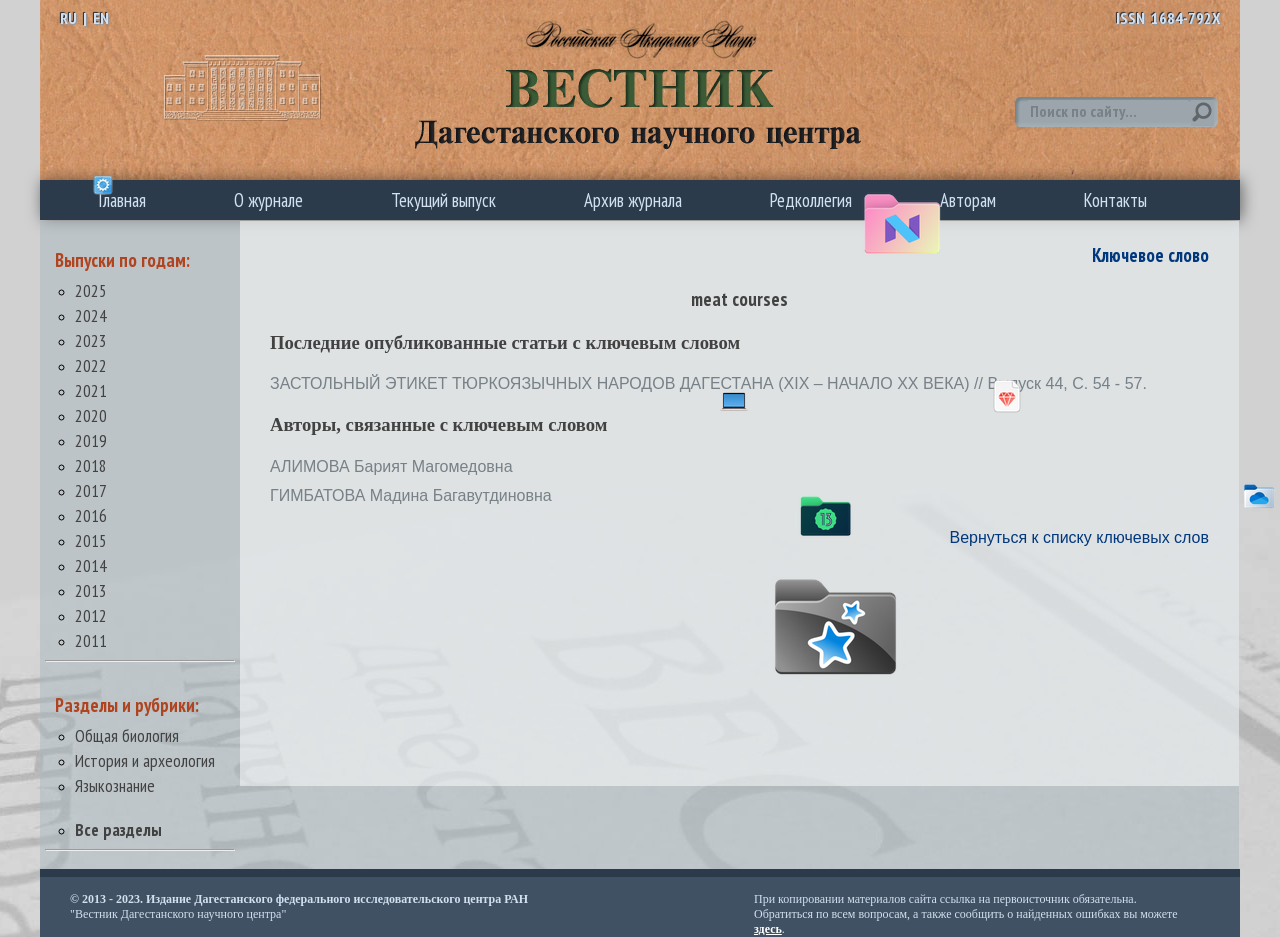 This screenshot has width=1280, height=937. I want to click on windows installer package file, so click(103, 185).